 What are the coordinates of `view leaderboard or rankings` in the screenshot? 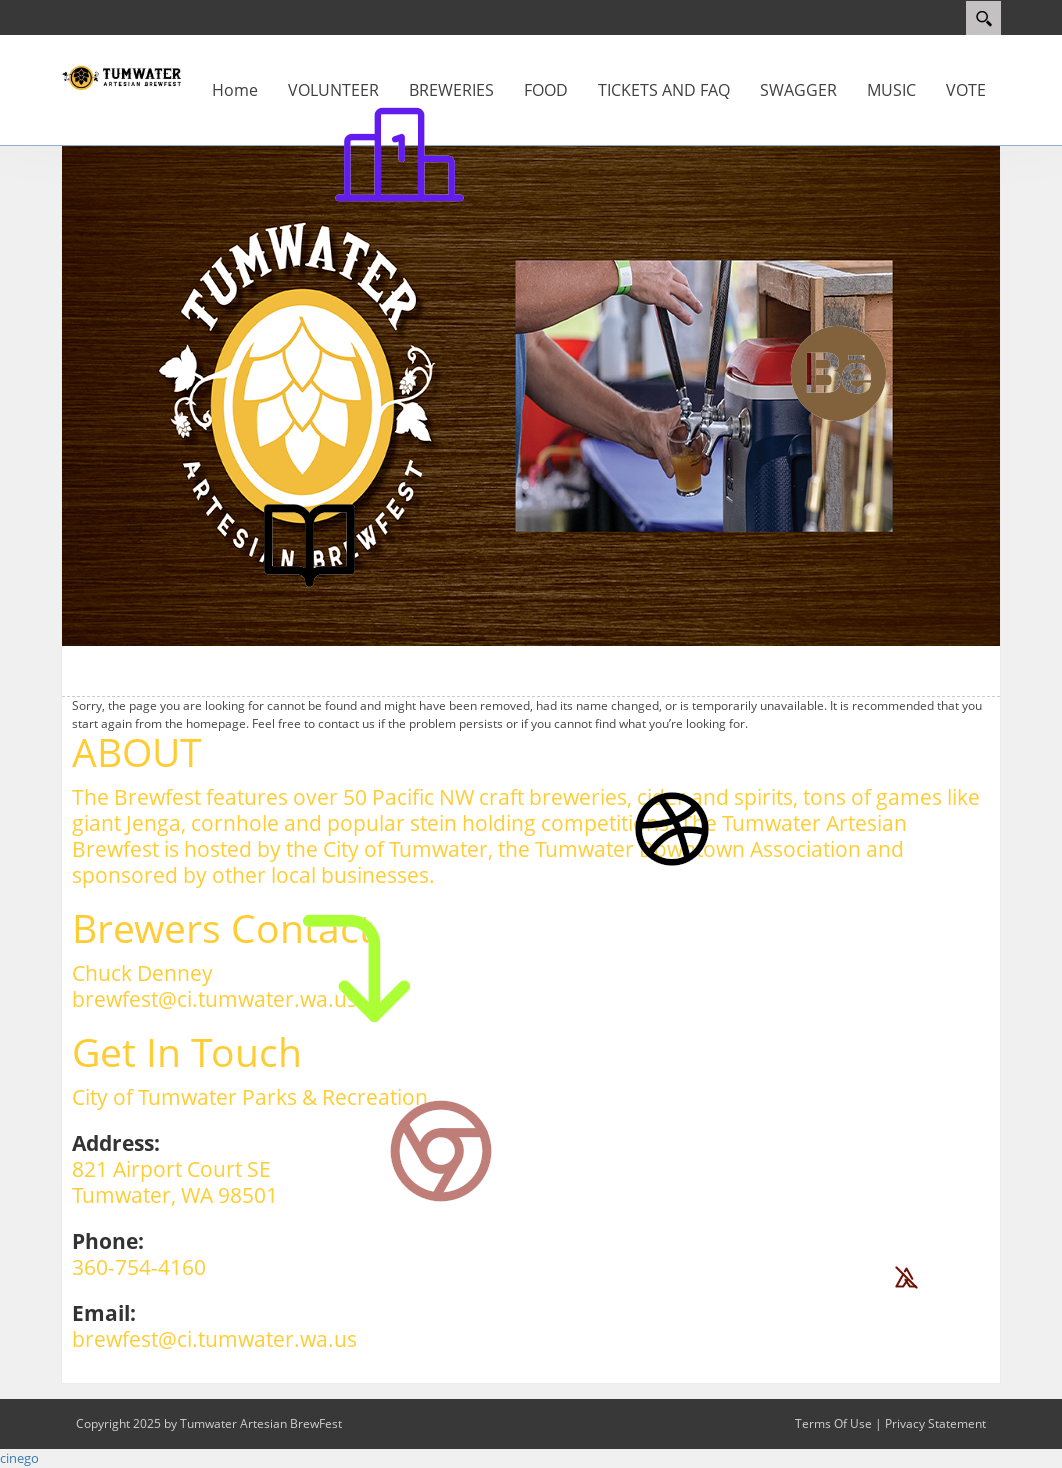 It's located at (399, 154).